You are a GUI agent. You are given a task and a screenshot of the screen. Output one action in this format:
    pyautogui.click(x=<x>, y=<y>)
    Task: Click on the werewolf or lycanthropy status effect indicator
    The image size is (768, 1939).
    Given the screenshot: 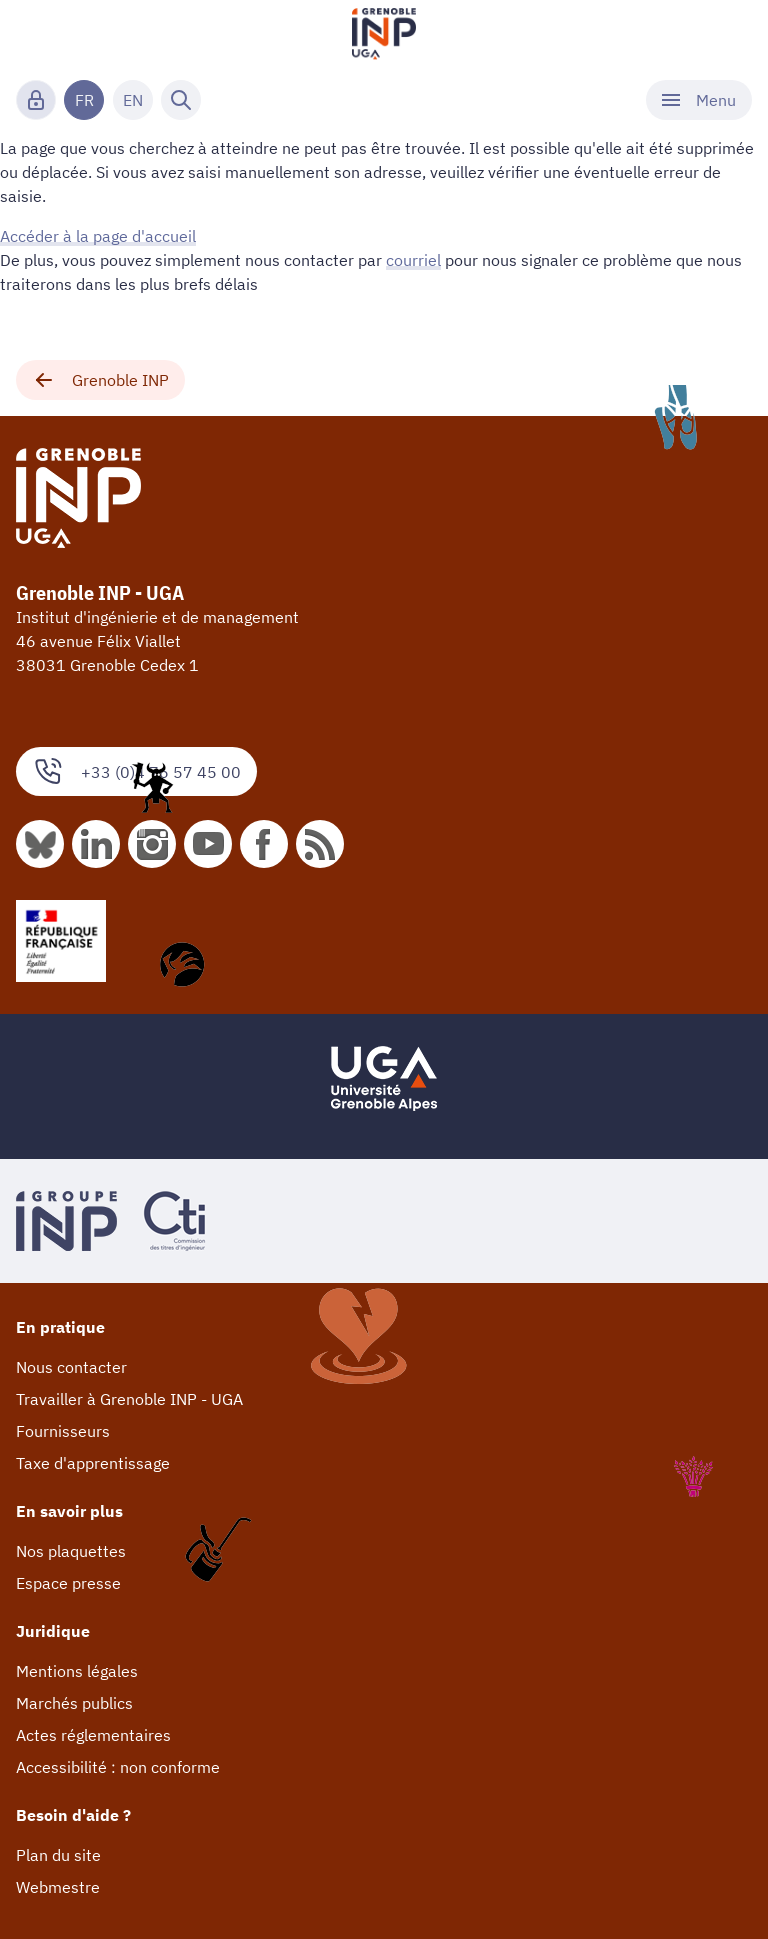 What is the action you would take?
    pyautogui.click(x=182, y=964)
    